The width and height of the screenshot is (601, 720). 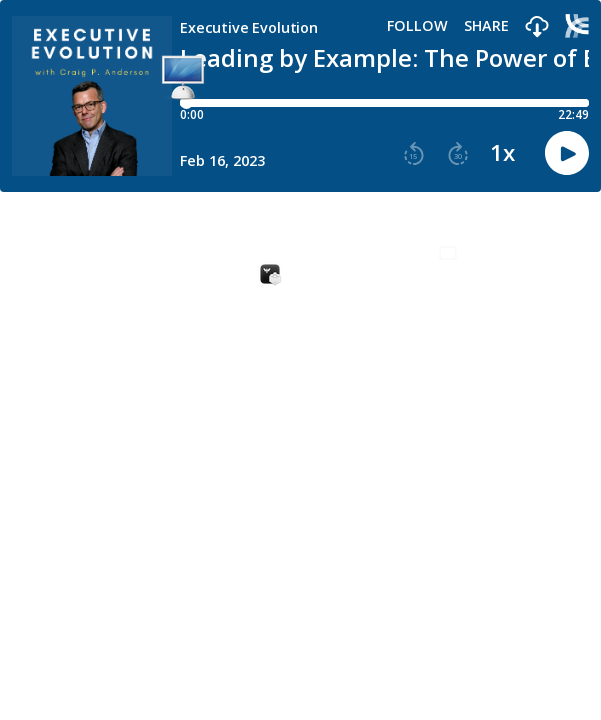 I want to click on view image library, so click(x=448, y=253).